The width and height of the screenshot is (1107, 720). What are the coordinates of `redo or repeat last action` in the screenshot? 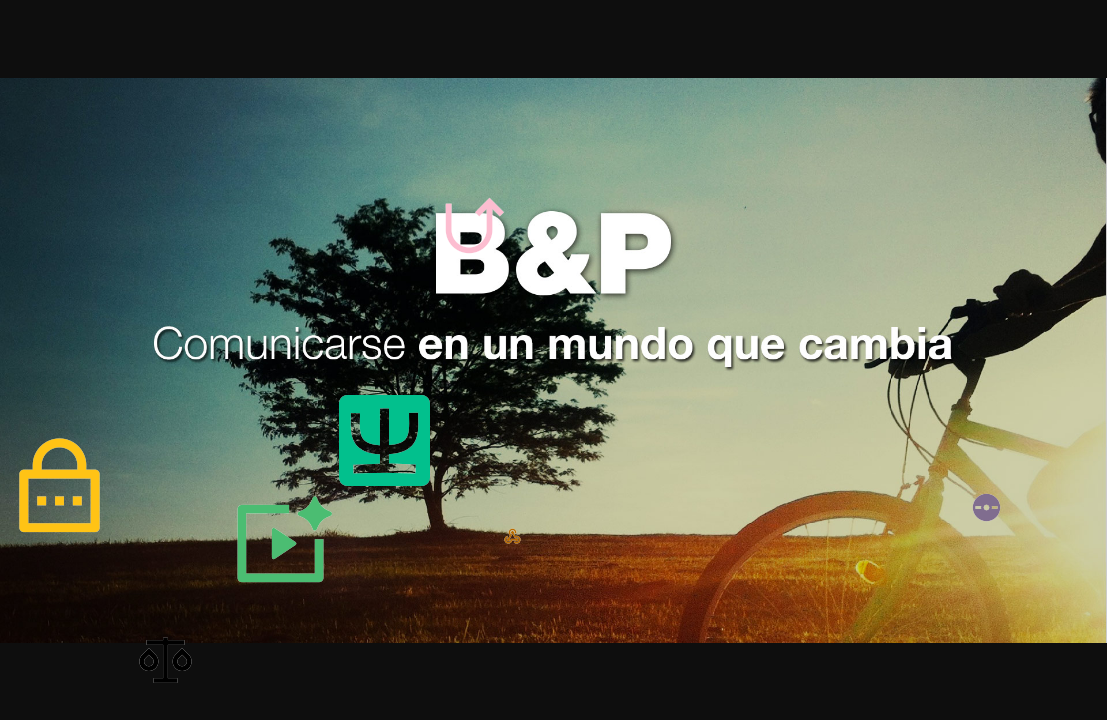 It's located at (472, 227).